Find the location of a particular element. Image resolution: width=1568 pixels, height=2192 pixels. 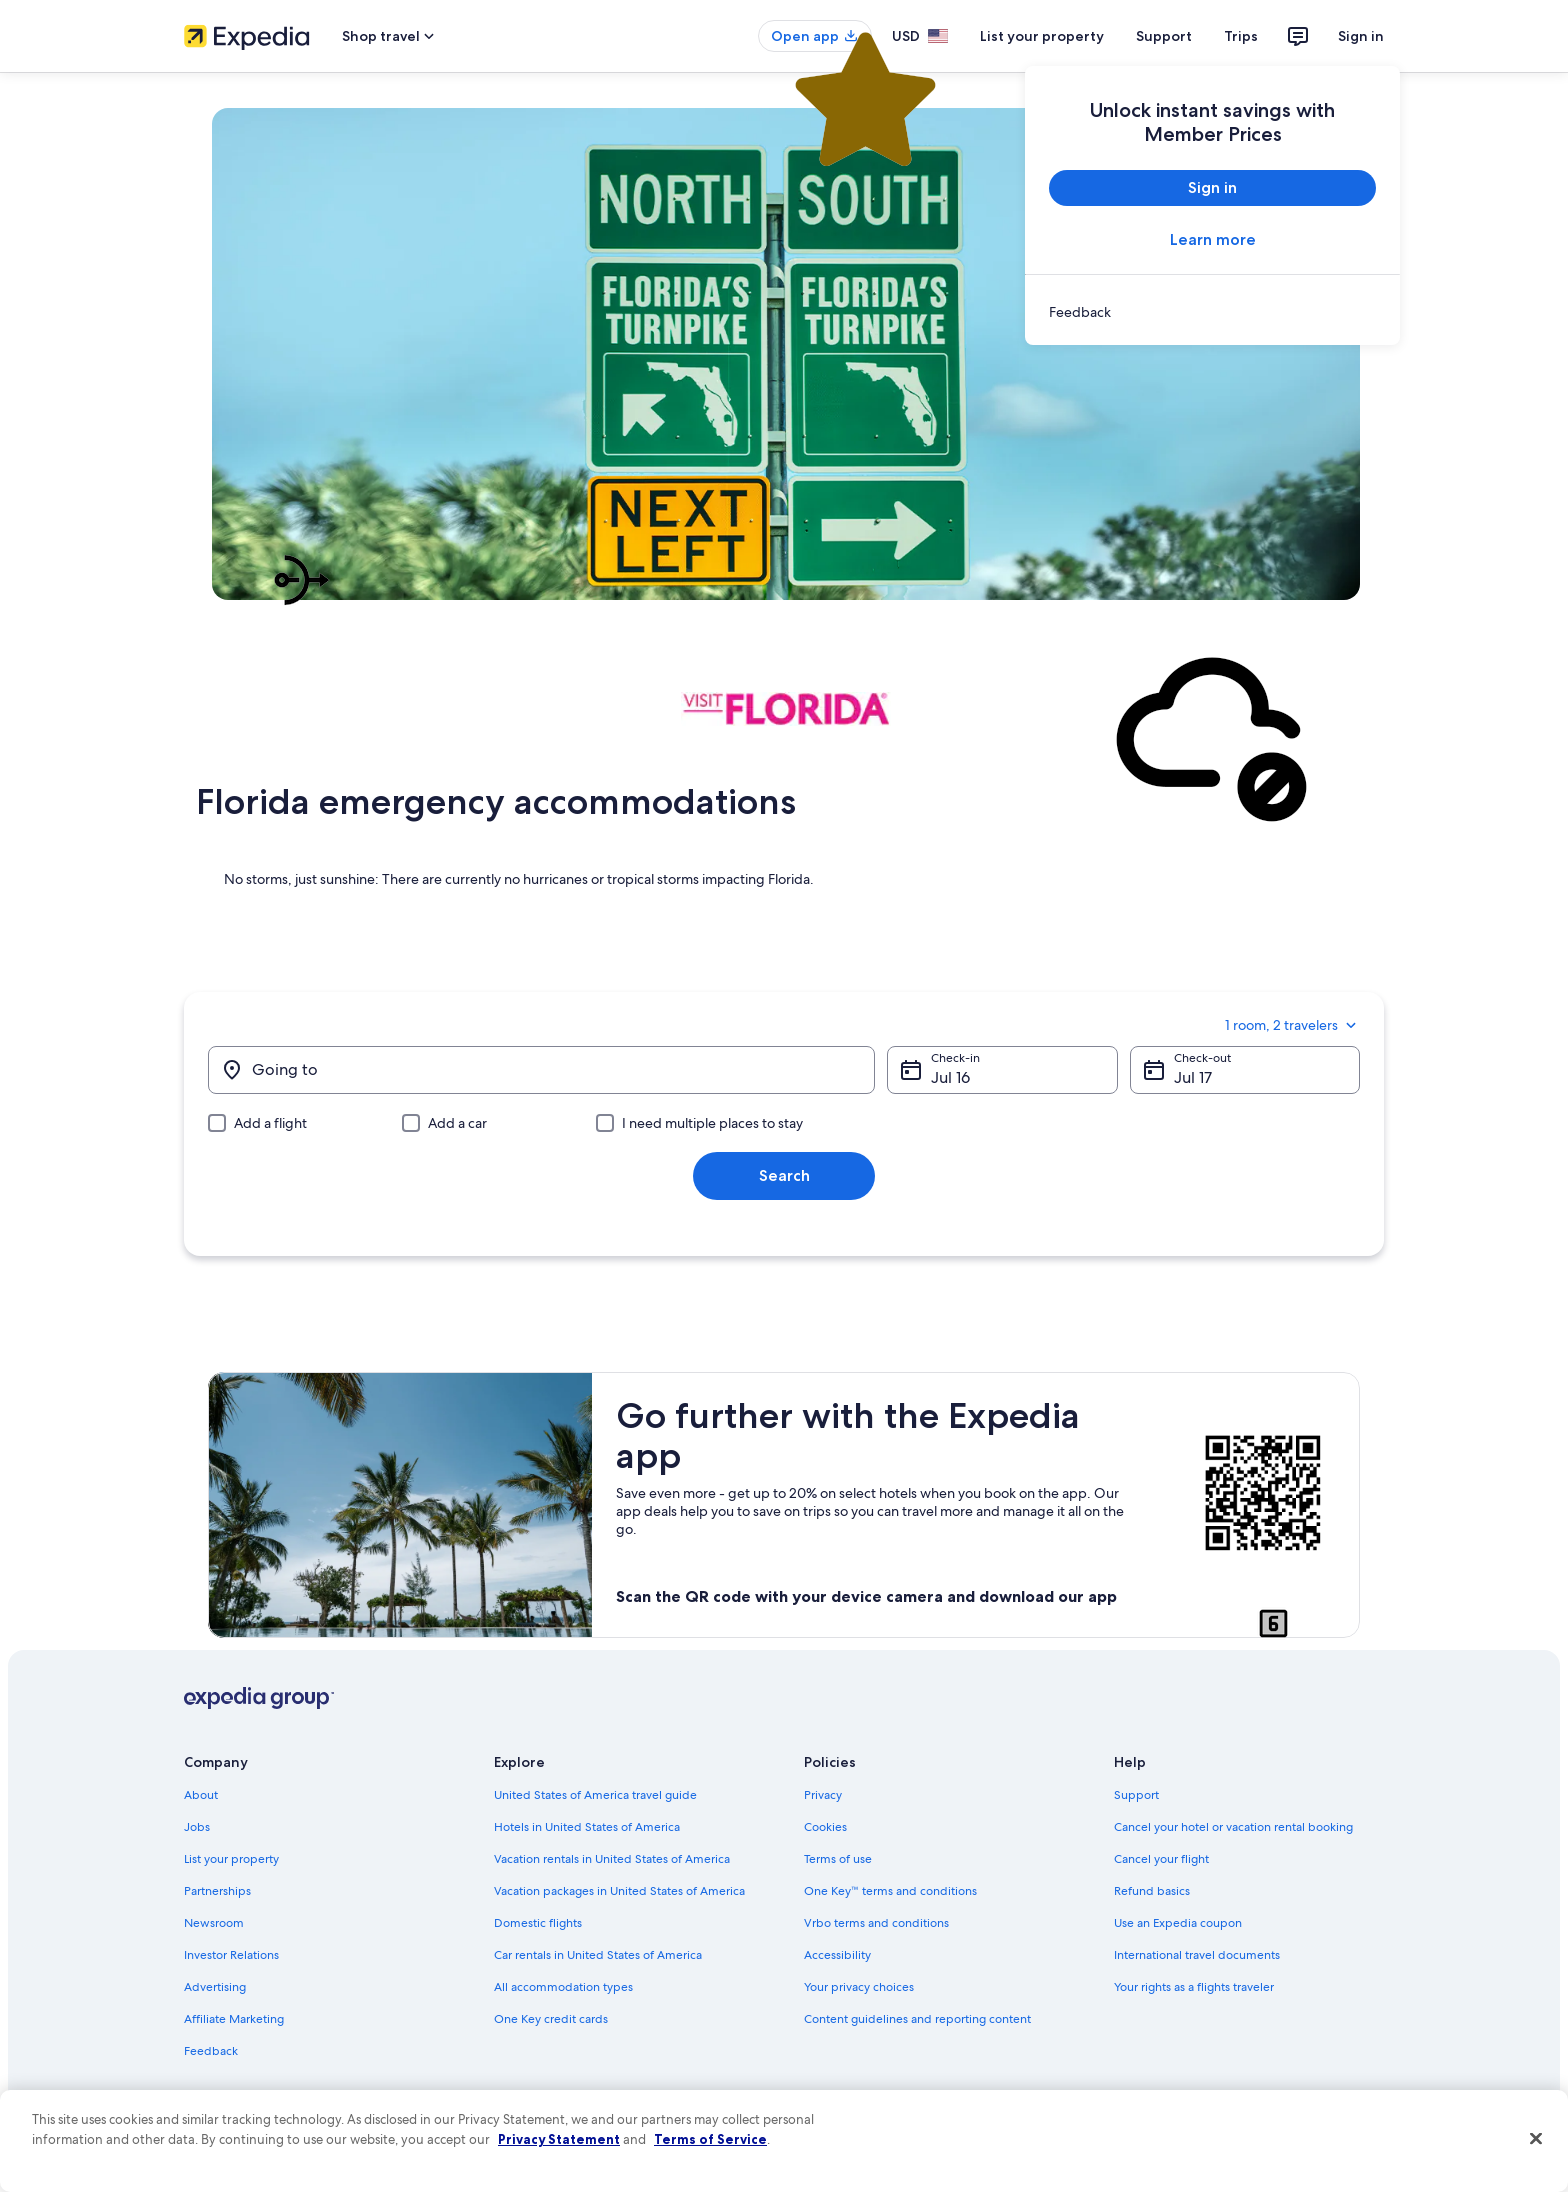

cancel cloud upload or sync is located at coordinates (1211, 726).